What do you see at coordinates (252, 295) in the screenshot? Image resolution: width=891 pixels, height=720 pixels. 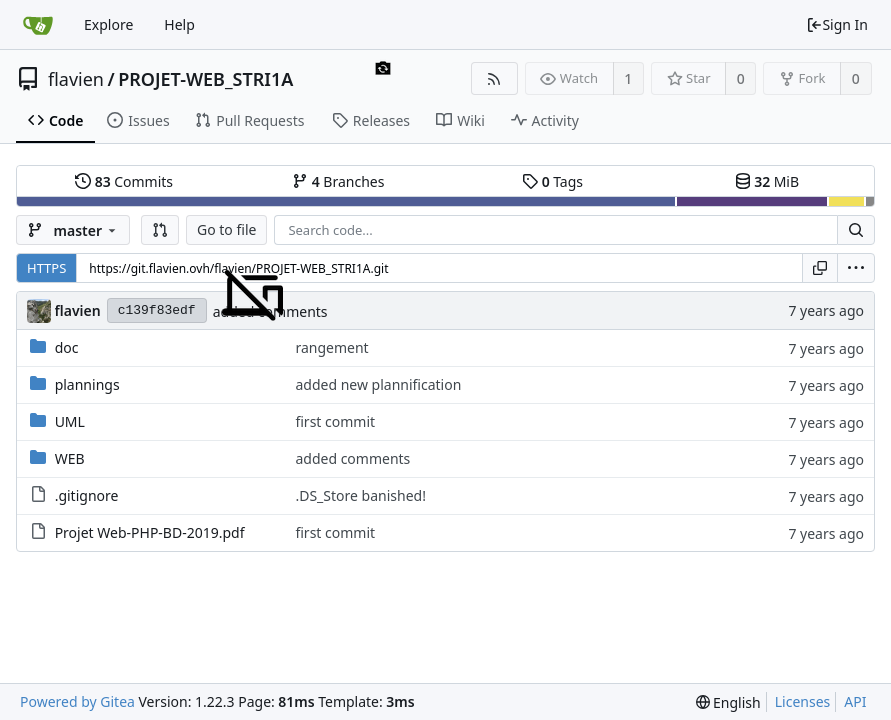 I see `device link disconnected or unavailable` at bounding box center [252, 295].